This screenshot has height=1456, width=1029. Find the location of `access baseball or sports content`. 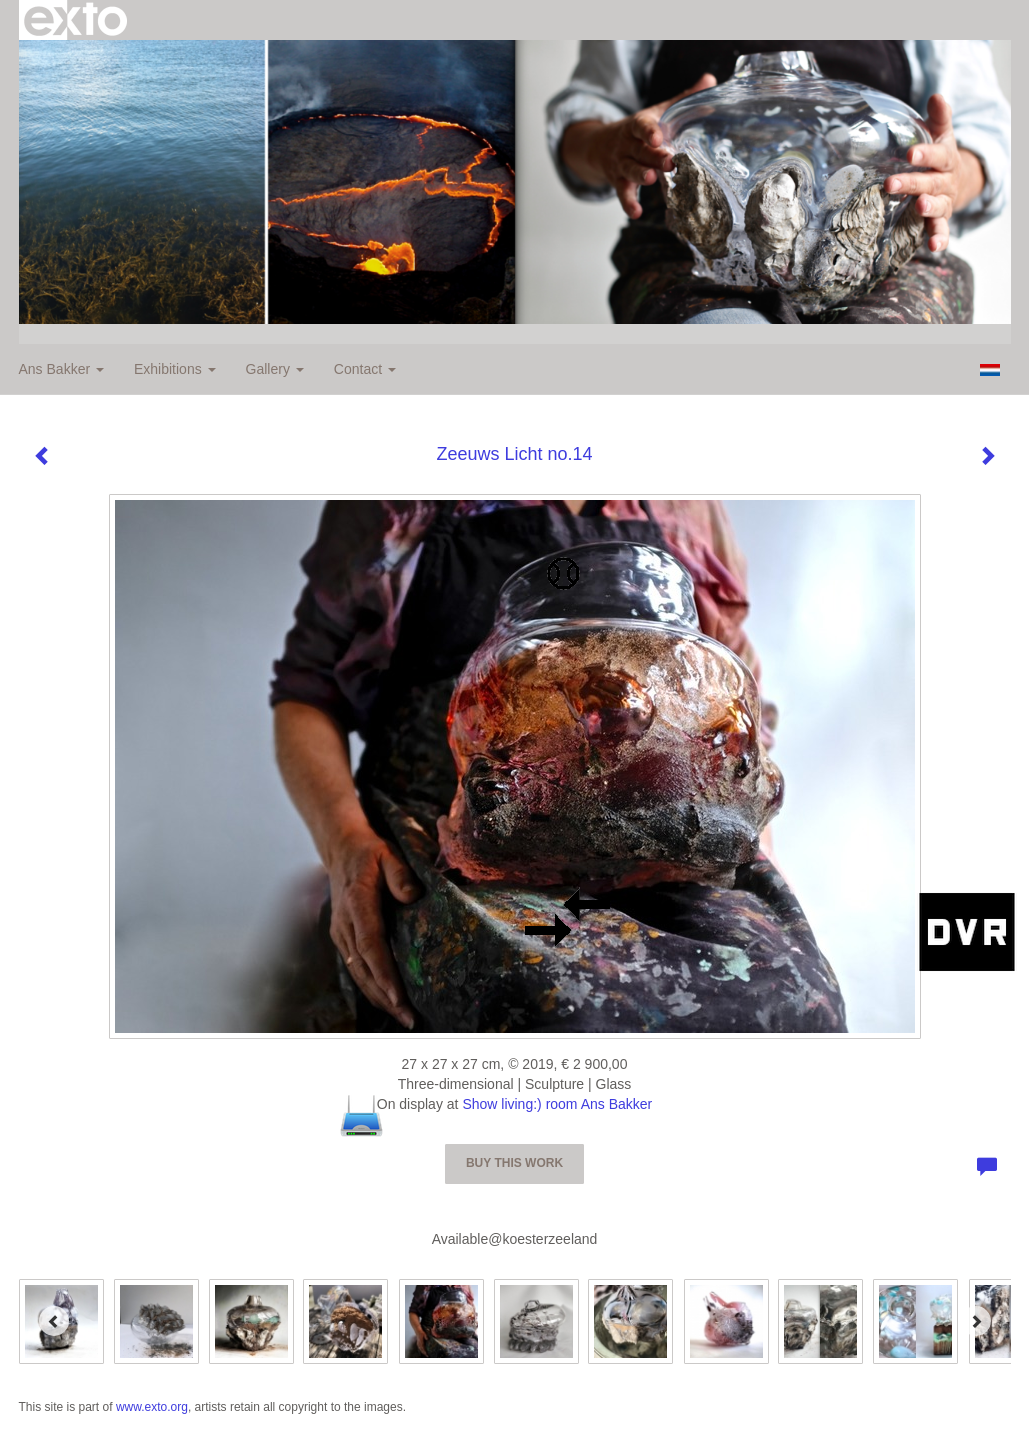

access baseball or sports content is located at coordinates (563, 573).